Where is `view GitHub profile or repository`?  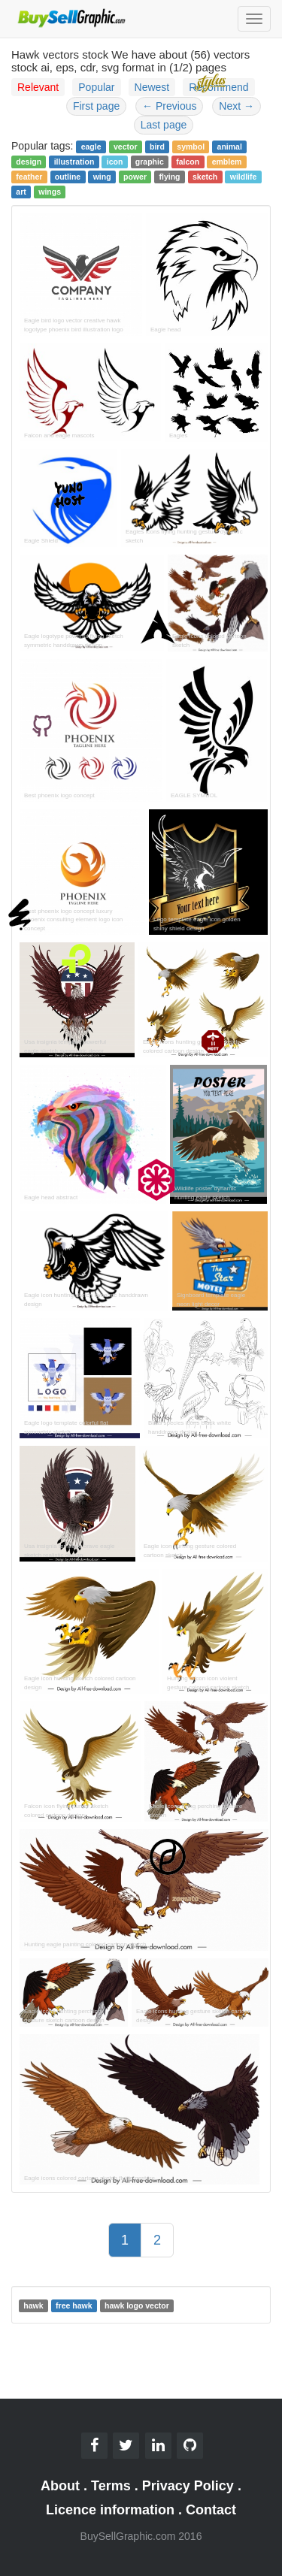 view GitHub profile or repository is located at coordinates (42, 725).